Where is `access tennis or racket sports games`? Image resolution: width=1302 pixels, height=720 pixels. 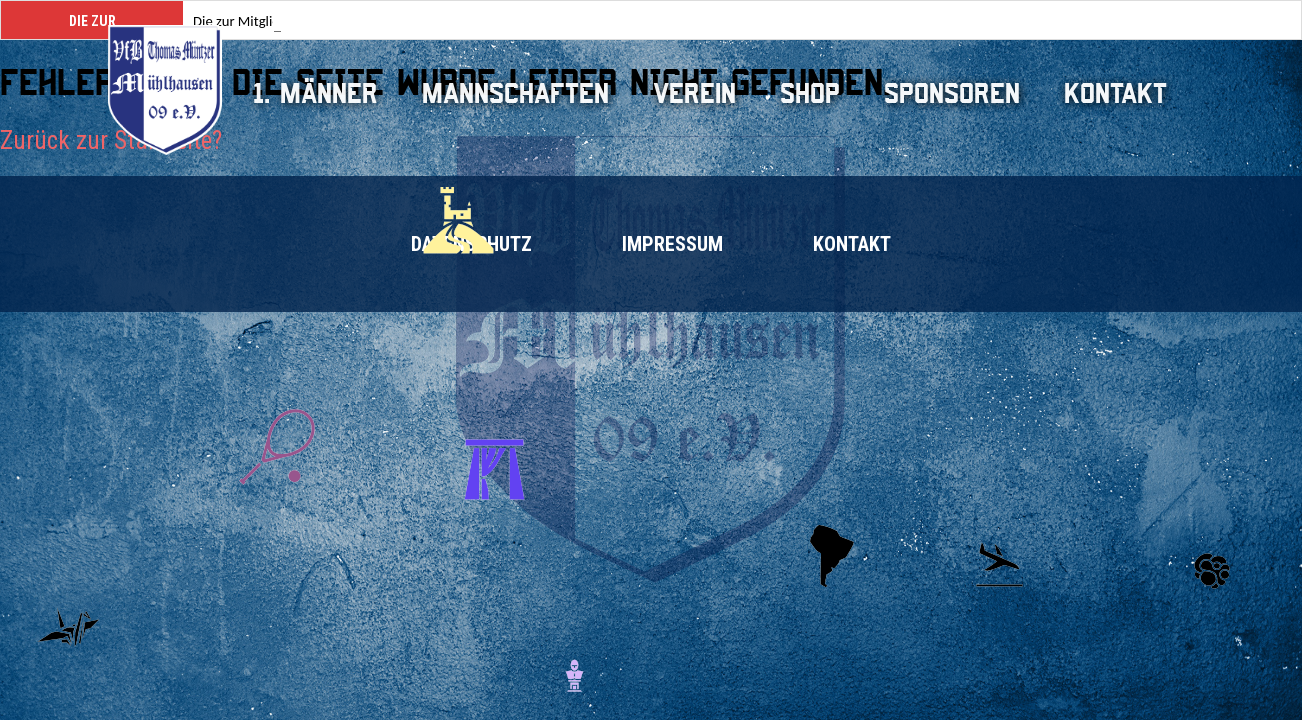 access tennis or racket sports games is located at coordinates (277, 447).